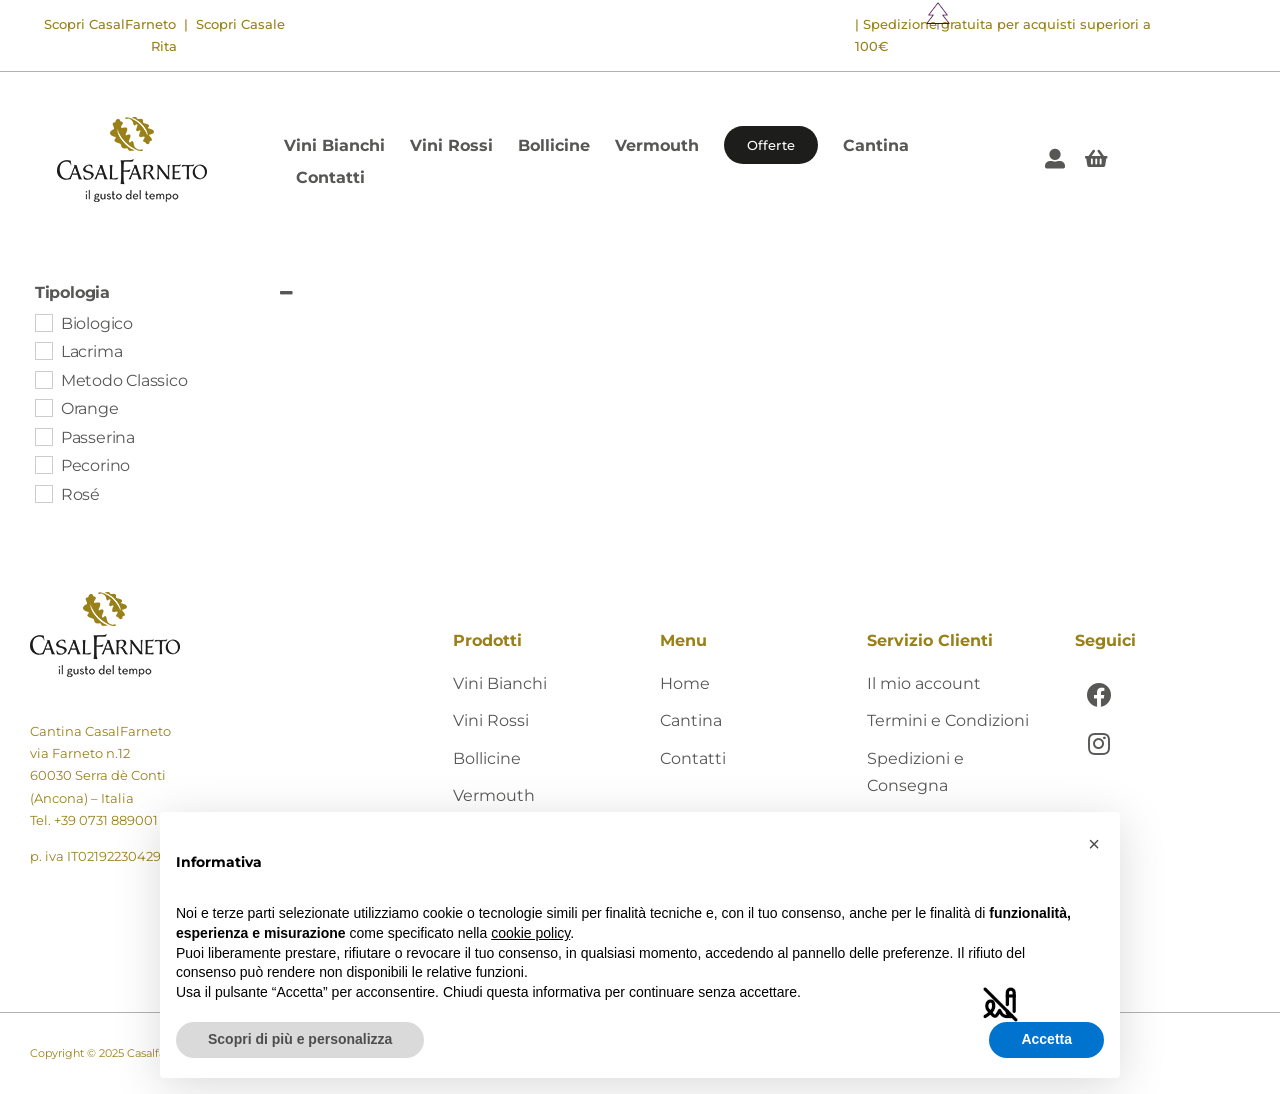  What do you see at coordinates (938, 16) in the screenshot?
I see `access nature or outdoor-related content` at bounding box center [938, 16].